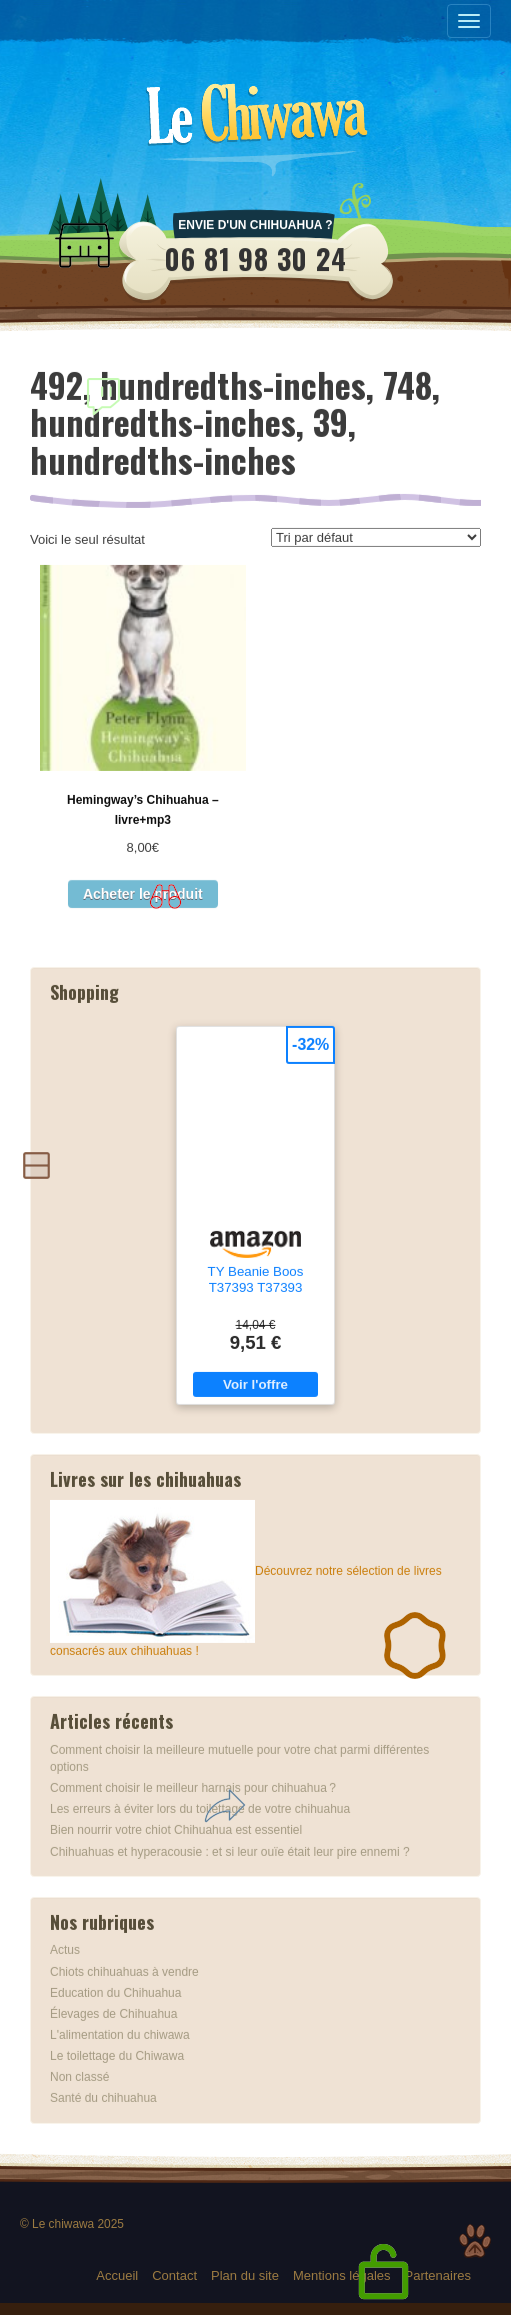 The image size is (511, 2315). What do you see at coordinates (84, 246) in the screenshot?
I see `select off-road or adventure vehicle type` at bounding box center [84, 246].